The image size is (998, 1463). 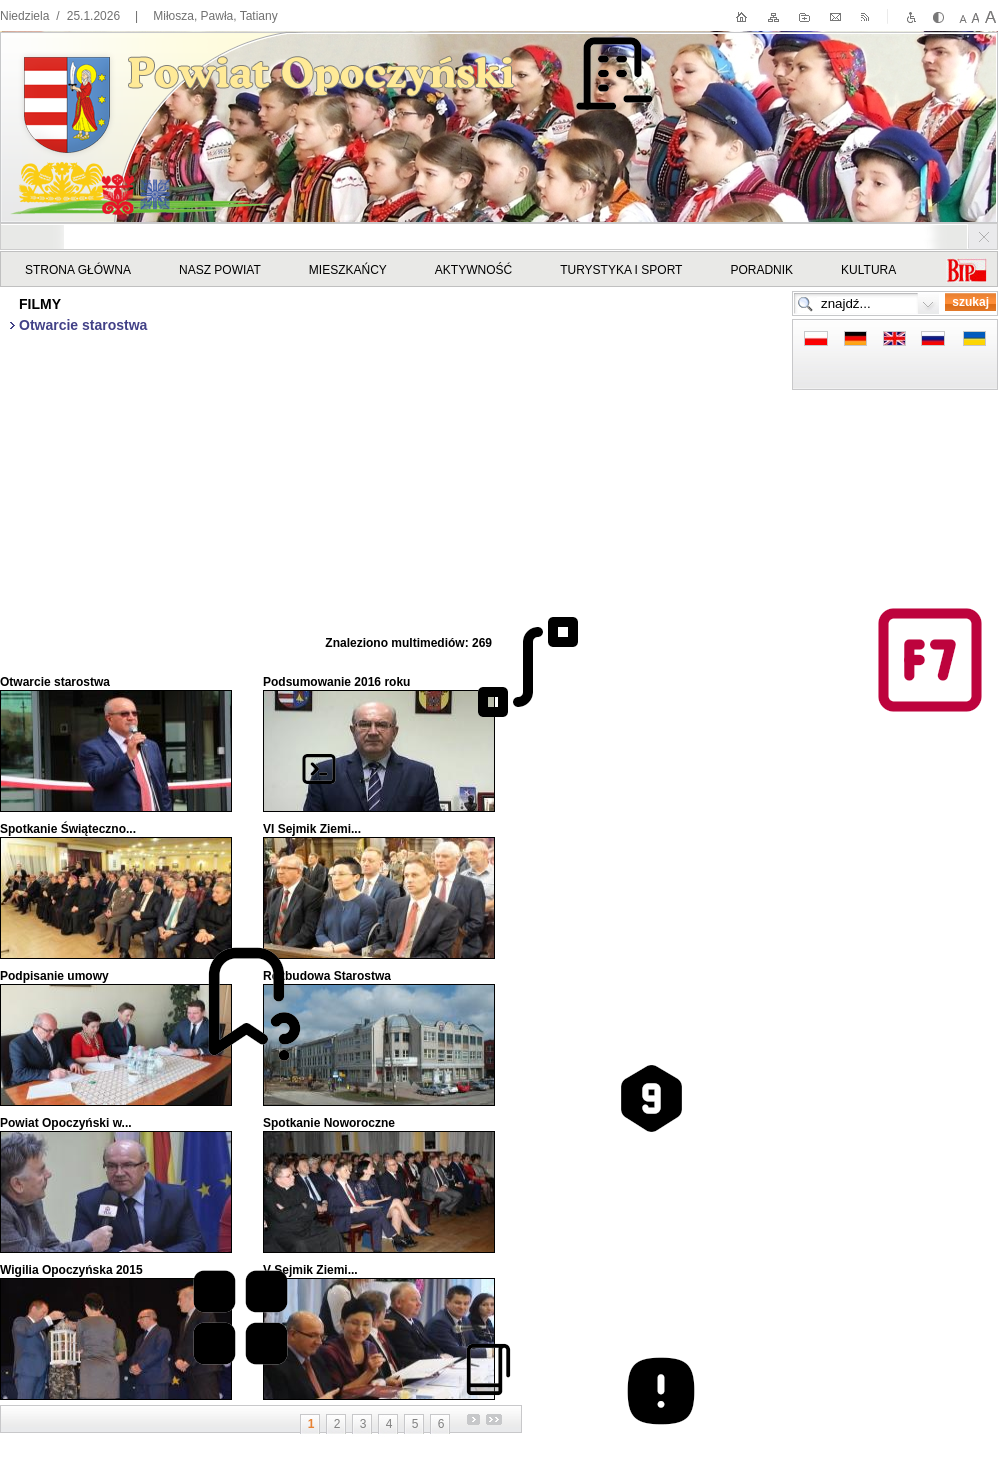 I want to click on press F7 function key, so click(x=930, y=660).